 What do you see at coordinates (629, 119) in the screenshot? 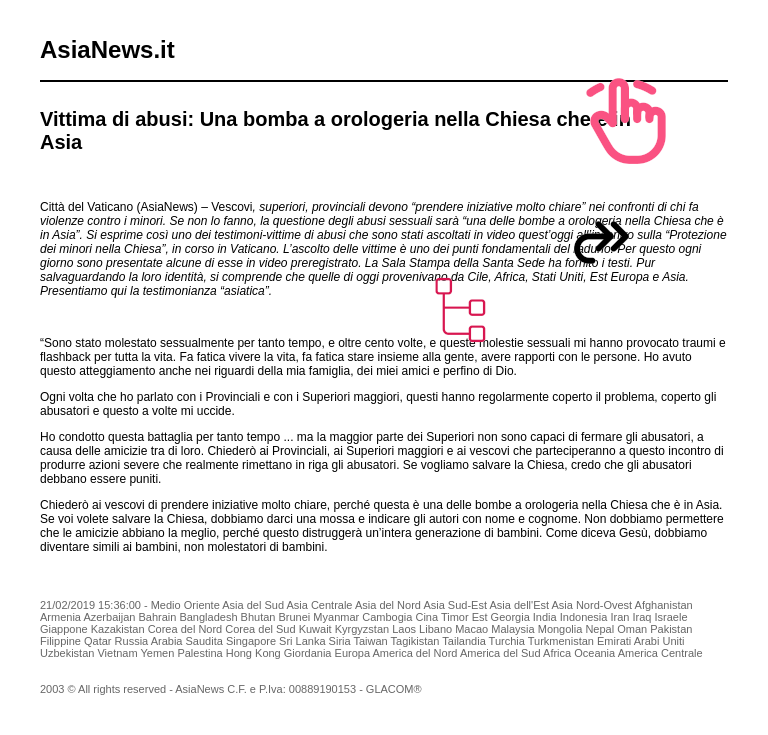
I see `drag to move or reposition an element` at bounding box center [629, 119].